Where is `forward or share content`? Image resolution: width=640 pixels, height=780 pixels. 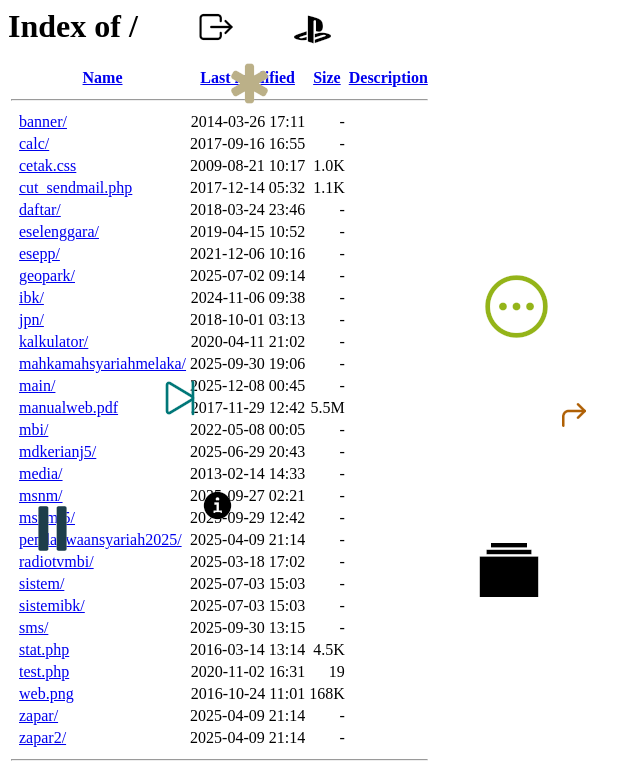
forward or share content is located at coordinates (574, 415).